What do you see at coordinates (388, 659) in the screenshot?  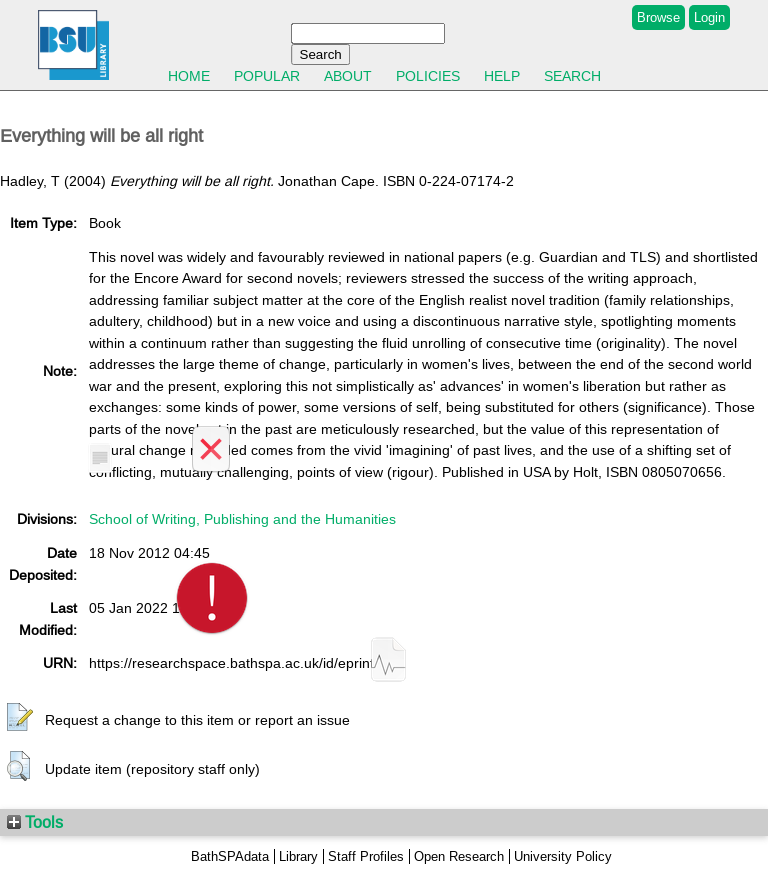 I see `view system log file` at bounding box center [388, 659].